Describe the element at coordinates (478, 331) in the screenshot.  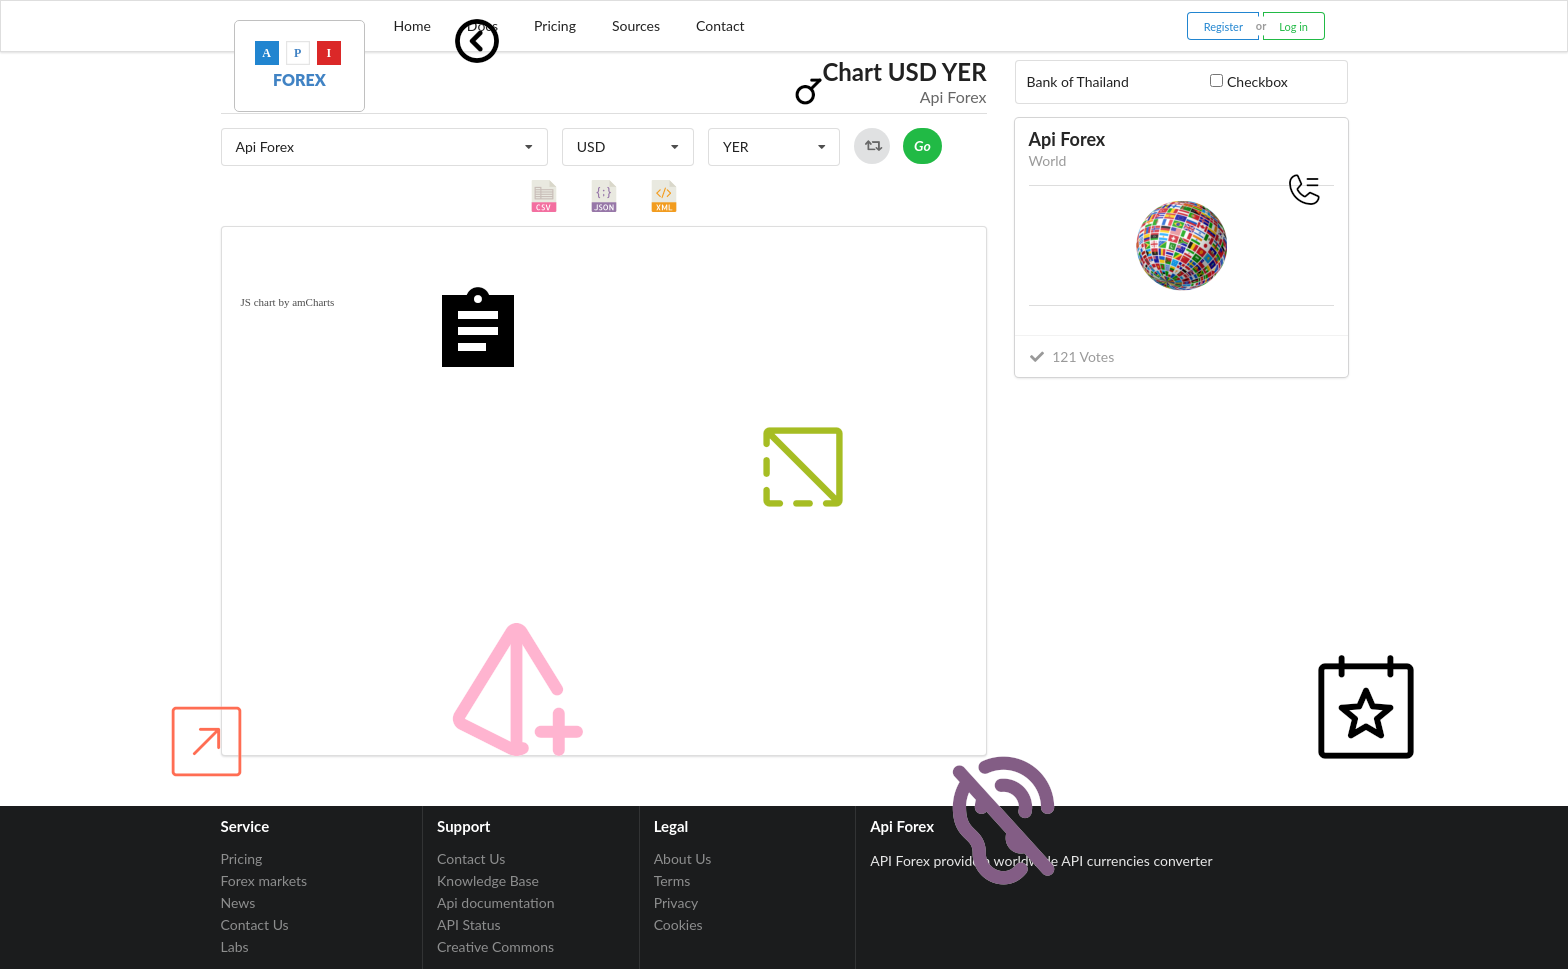
I see `view assignments or tasks` at that location.